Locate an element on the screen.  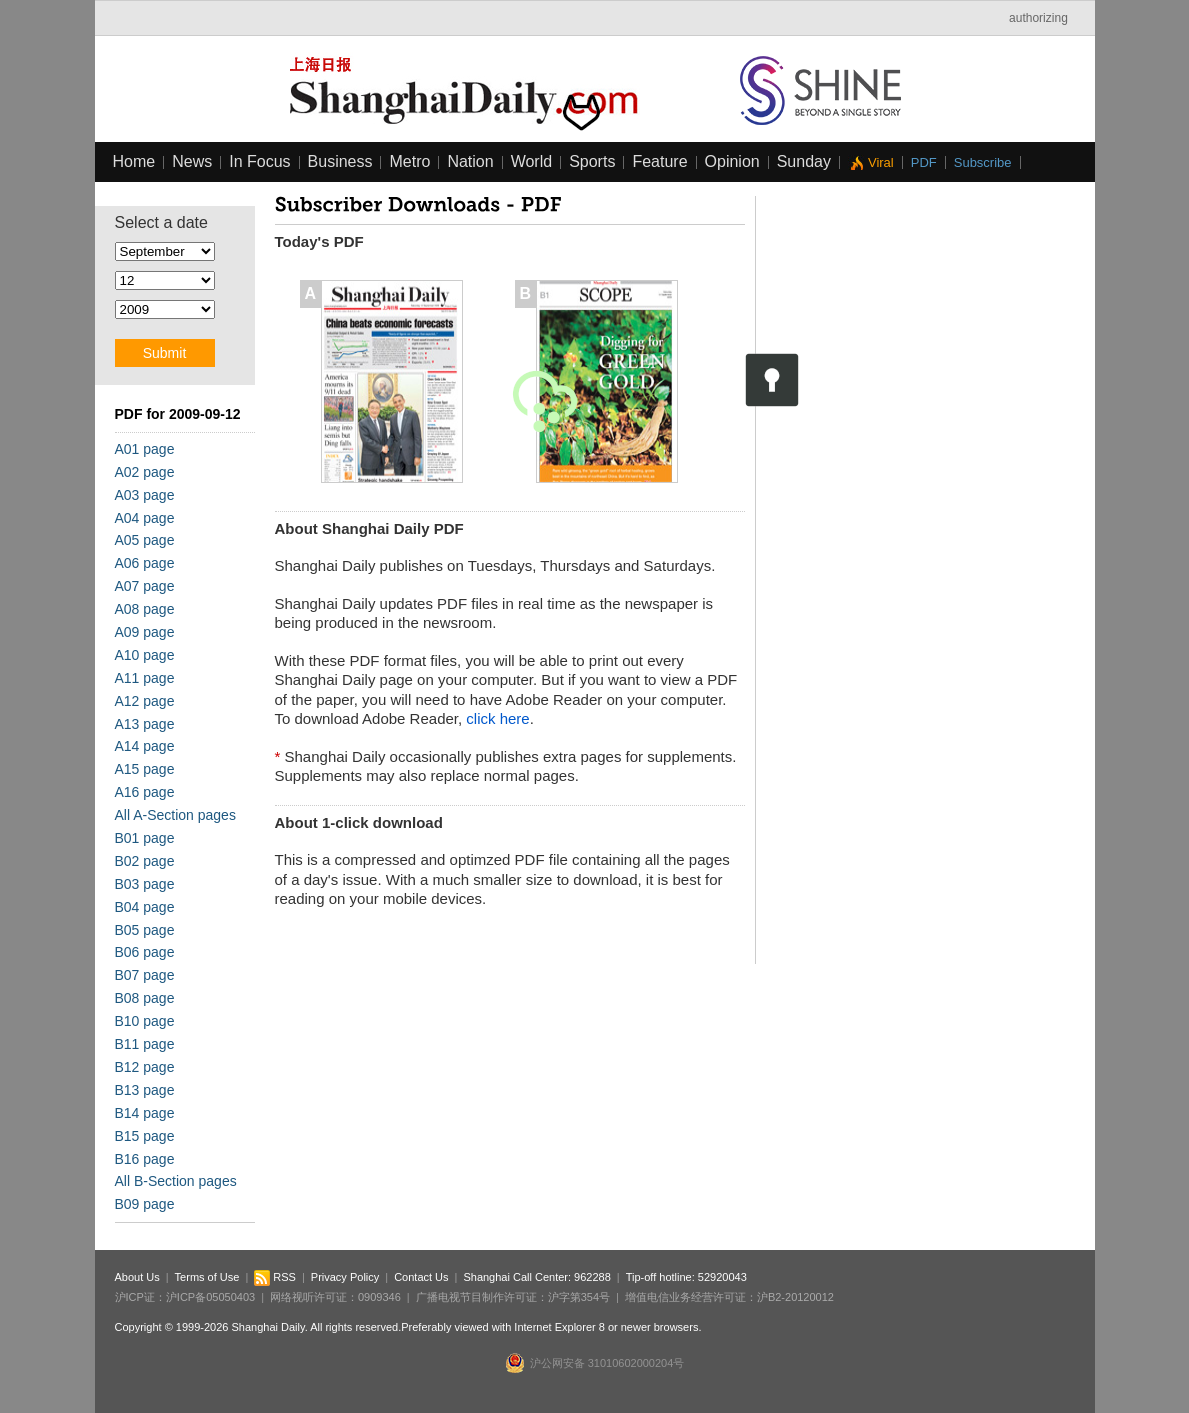
indicates hail weather conditions is located at coordinates (545, 400).